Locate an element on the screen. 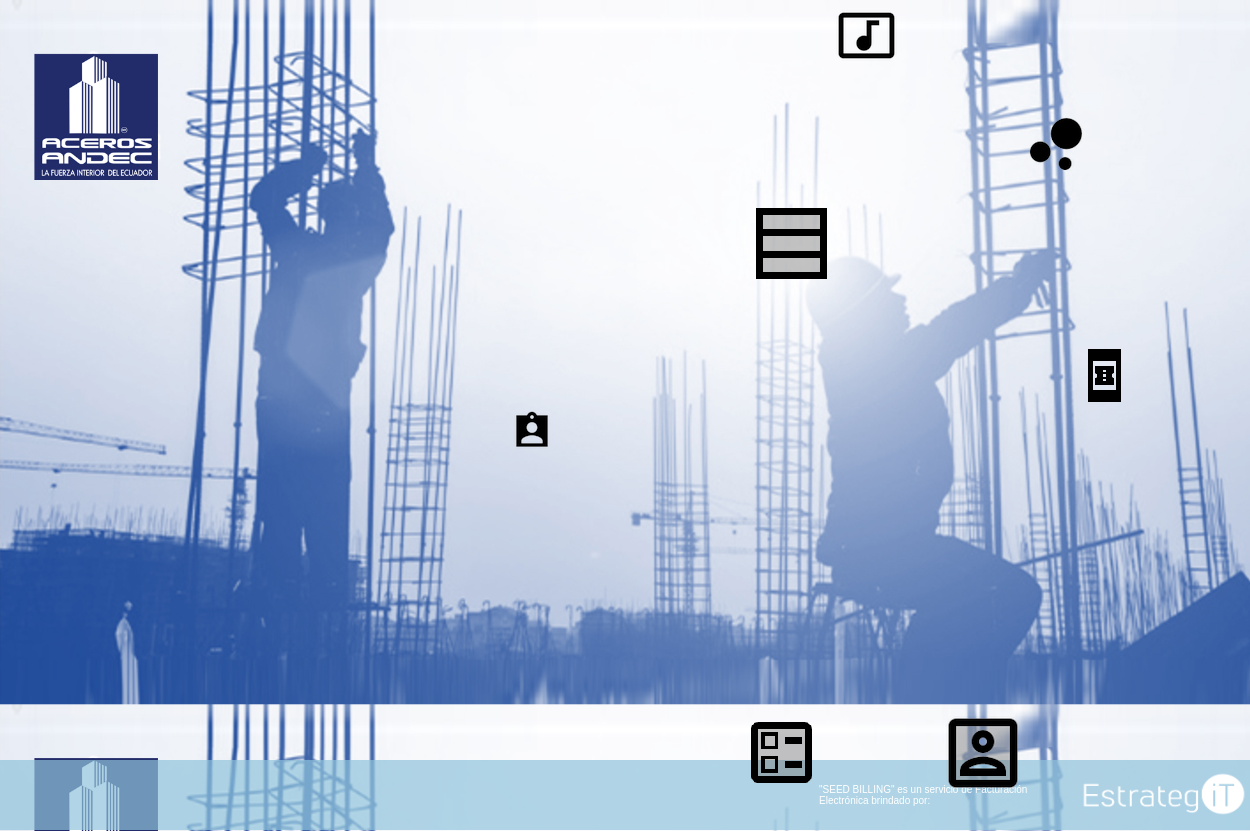  play or browse music videos is located at coordinates (866, 35).